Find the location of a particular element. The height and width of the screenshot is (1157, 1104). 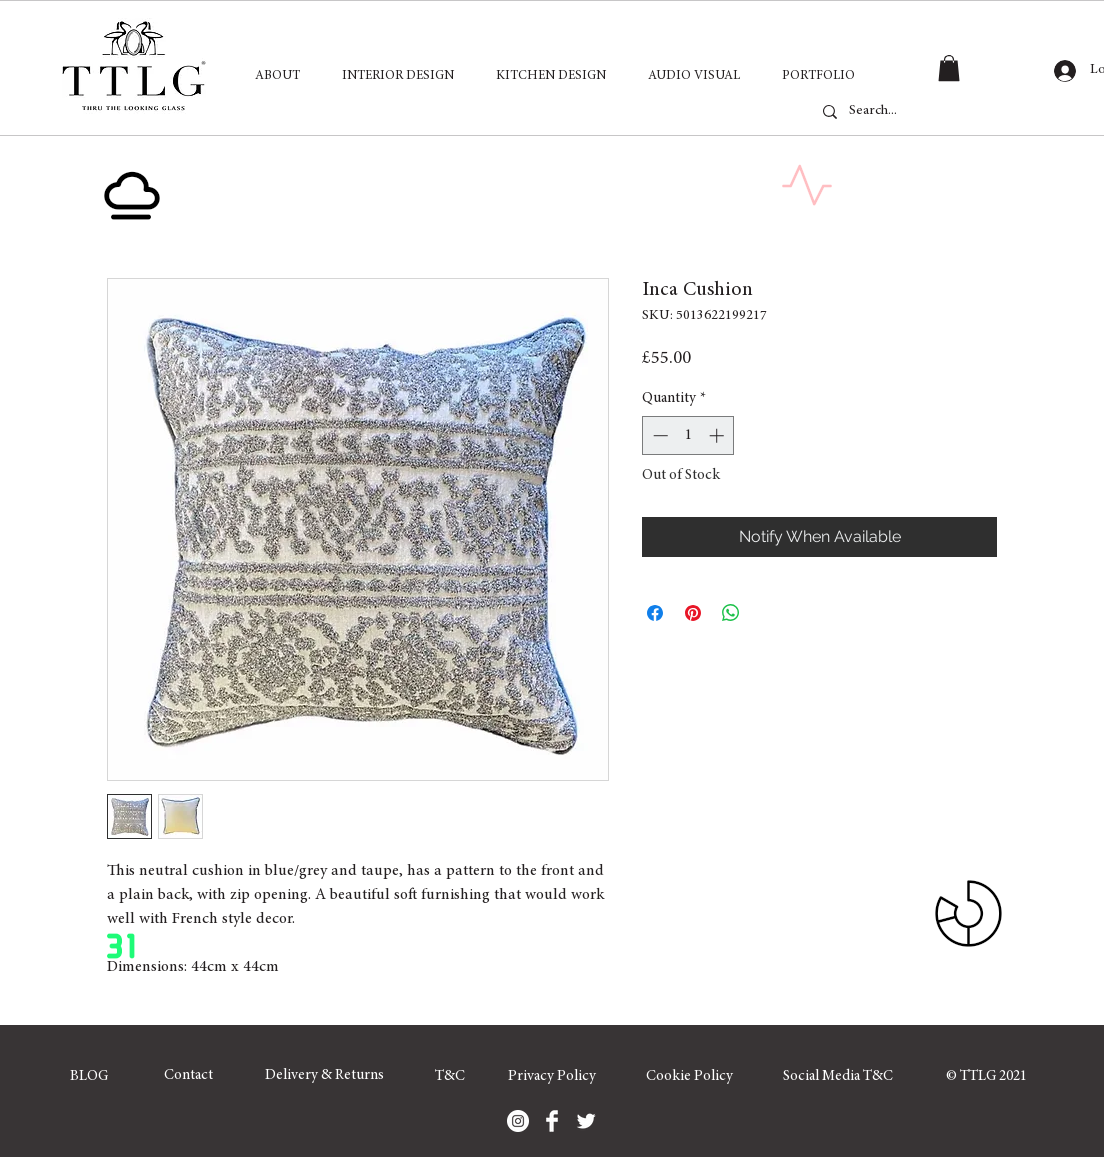

view analytics or statistics breakdown is located at coordinates (968, 913).